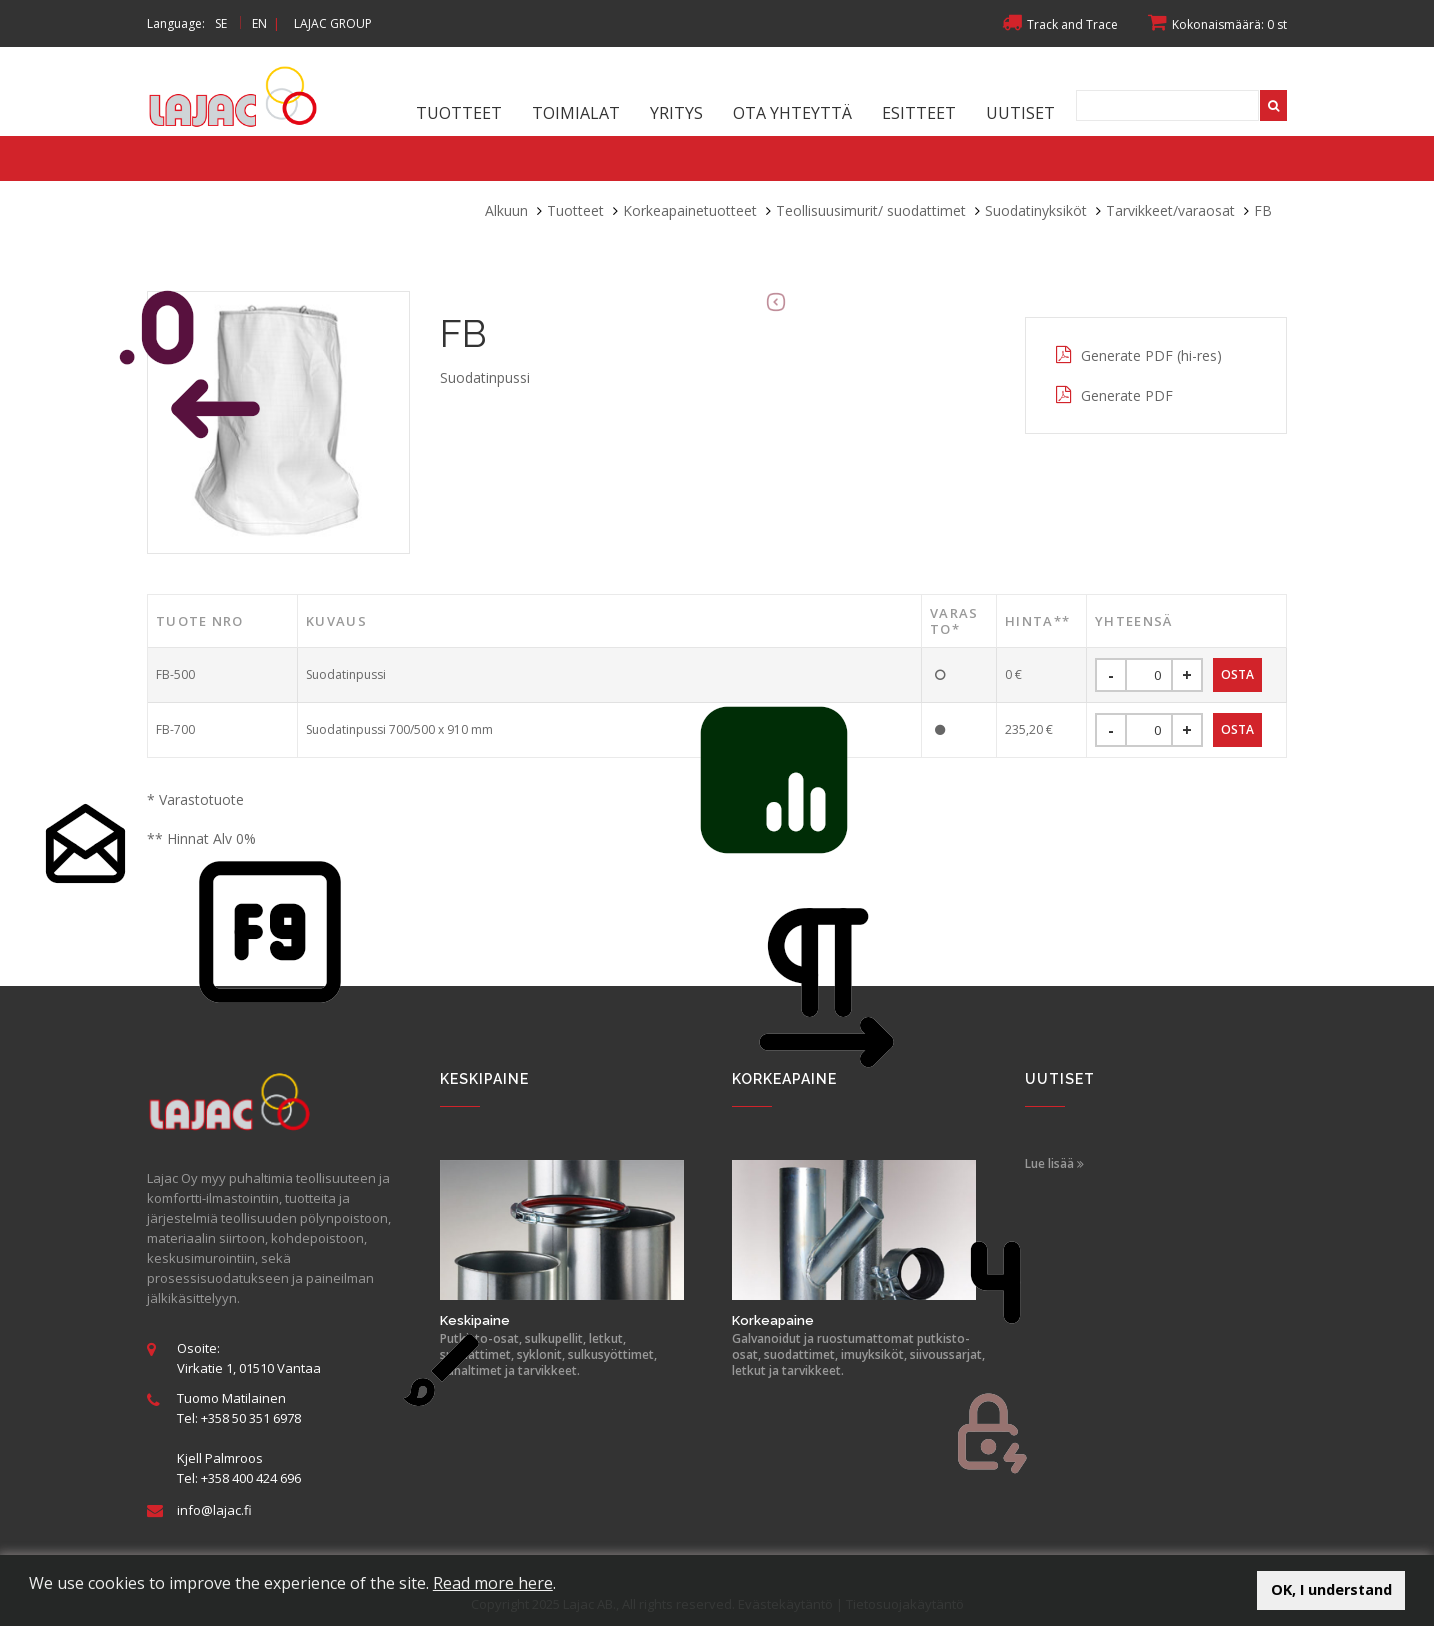 Image resolution: width=1434 pixels, height=1626 pixels. I want to click on decrease decimal places in number formatting, so click(193, 364).